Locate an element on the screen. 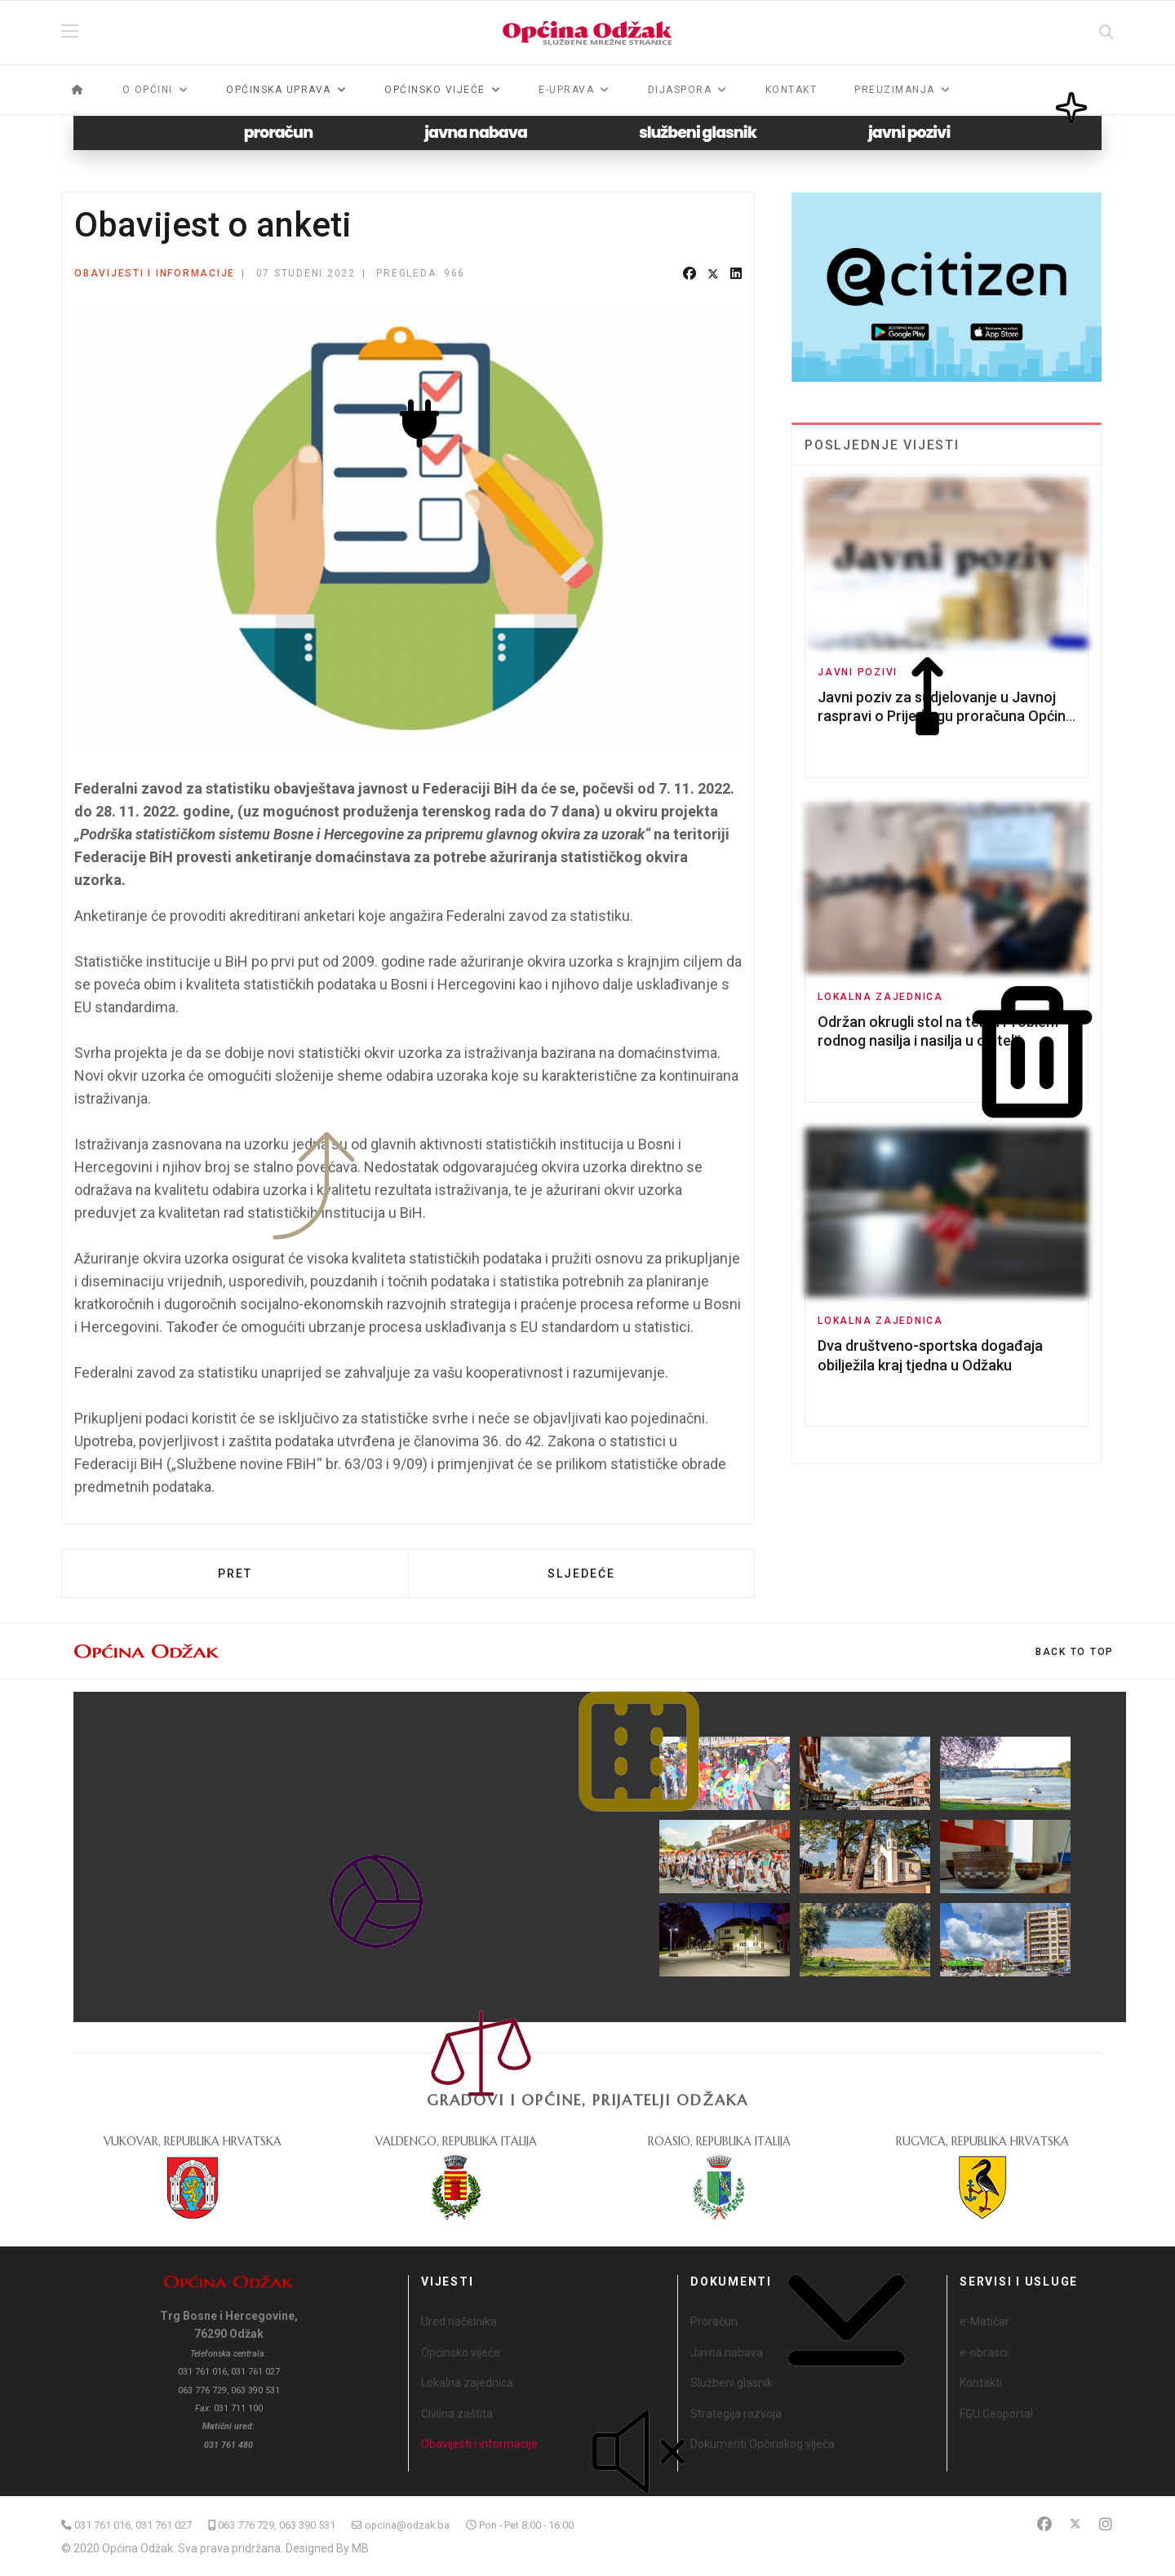 The image size is (1175, 2576). delete selected item is located at coordinates (1032, 1058).